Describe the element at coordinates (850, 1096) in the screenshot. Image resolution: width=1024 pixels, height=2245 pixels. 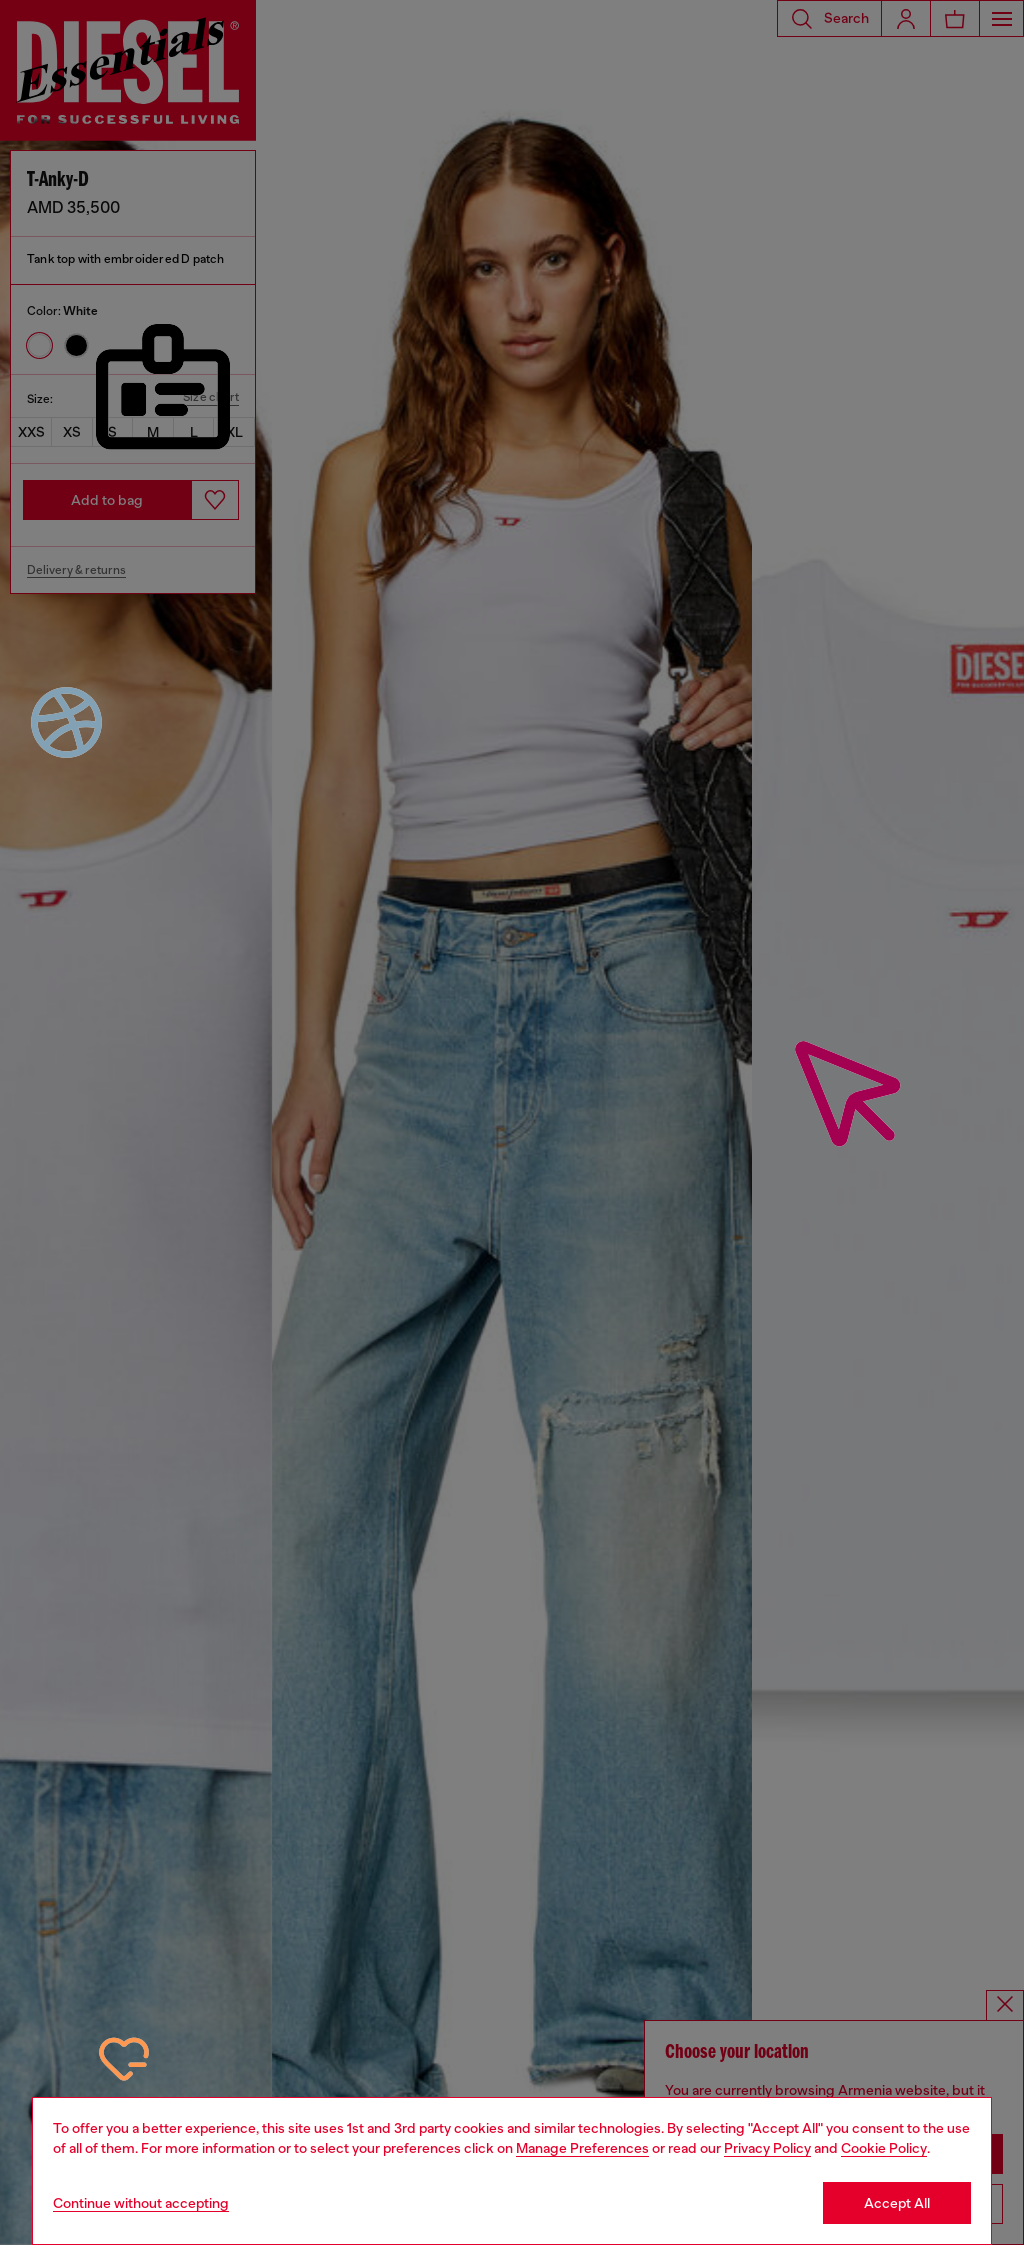
I see `cursor or pointer indicator` at that location.